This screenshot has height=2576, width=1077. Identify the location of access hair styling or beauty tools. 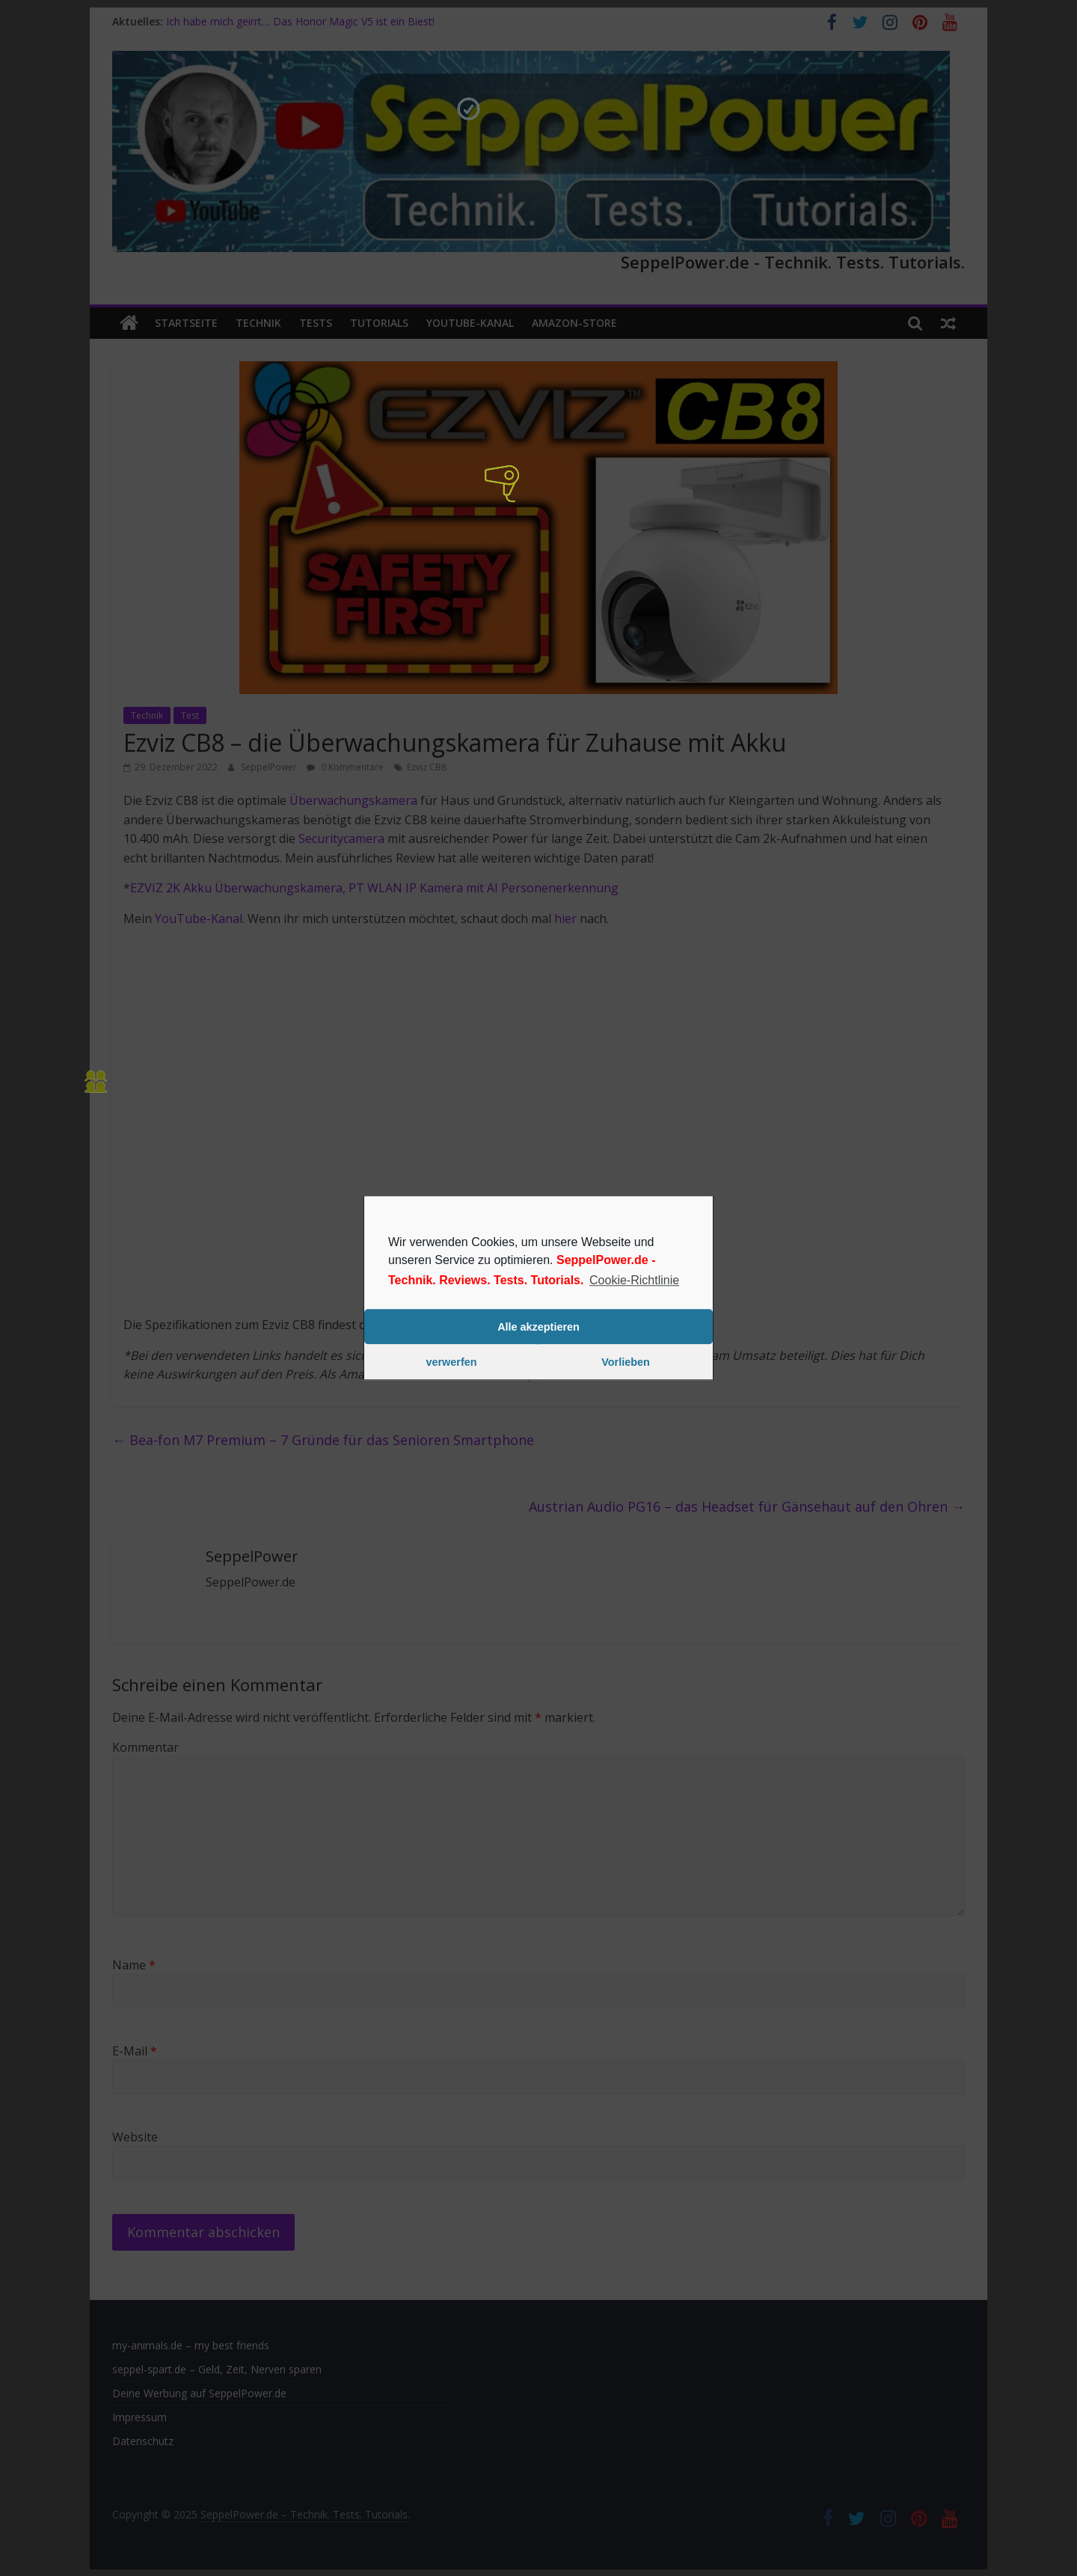
(503, 482).